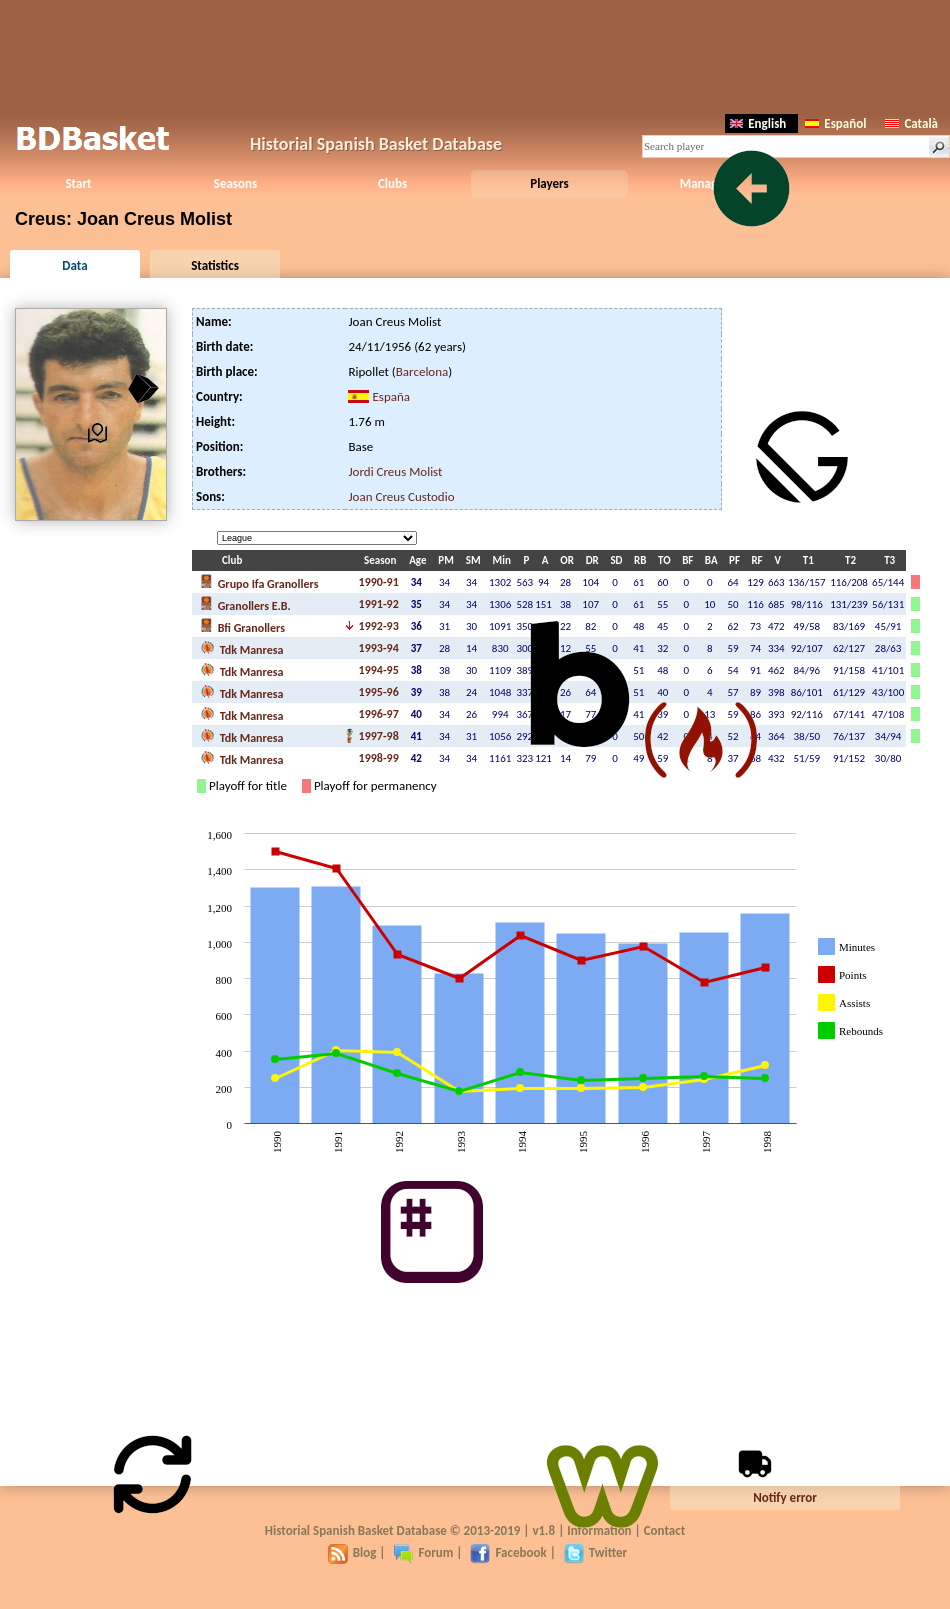 Image resolution: width=950 pixels, height=1609 pixels. Describe the element at coordinates (802, 457) in the screenshot. I see `gatsby framework logo` at that location.